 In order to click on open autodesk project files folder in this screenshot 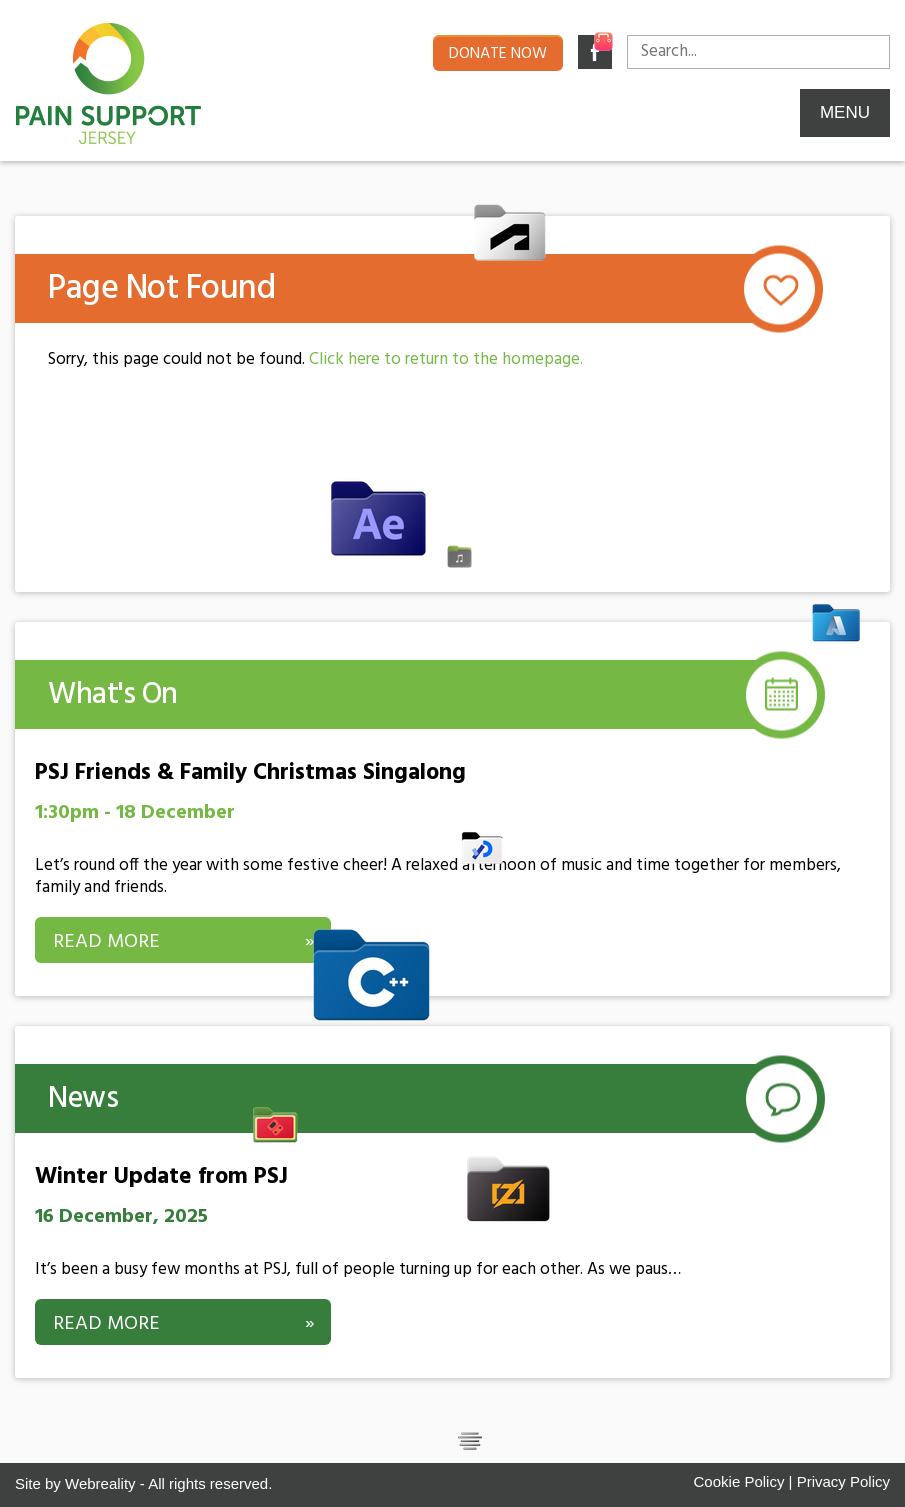, I will do `click(509, 234)`.